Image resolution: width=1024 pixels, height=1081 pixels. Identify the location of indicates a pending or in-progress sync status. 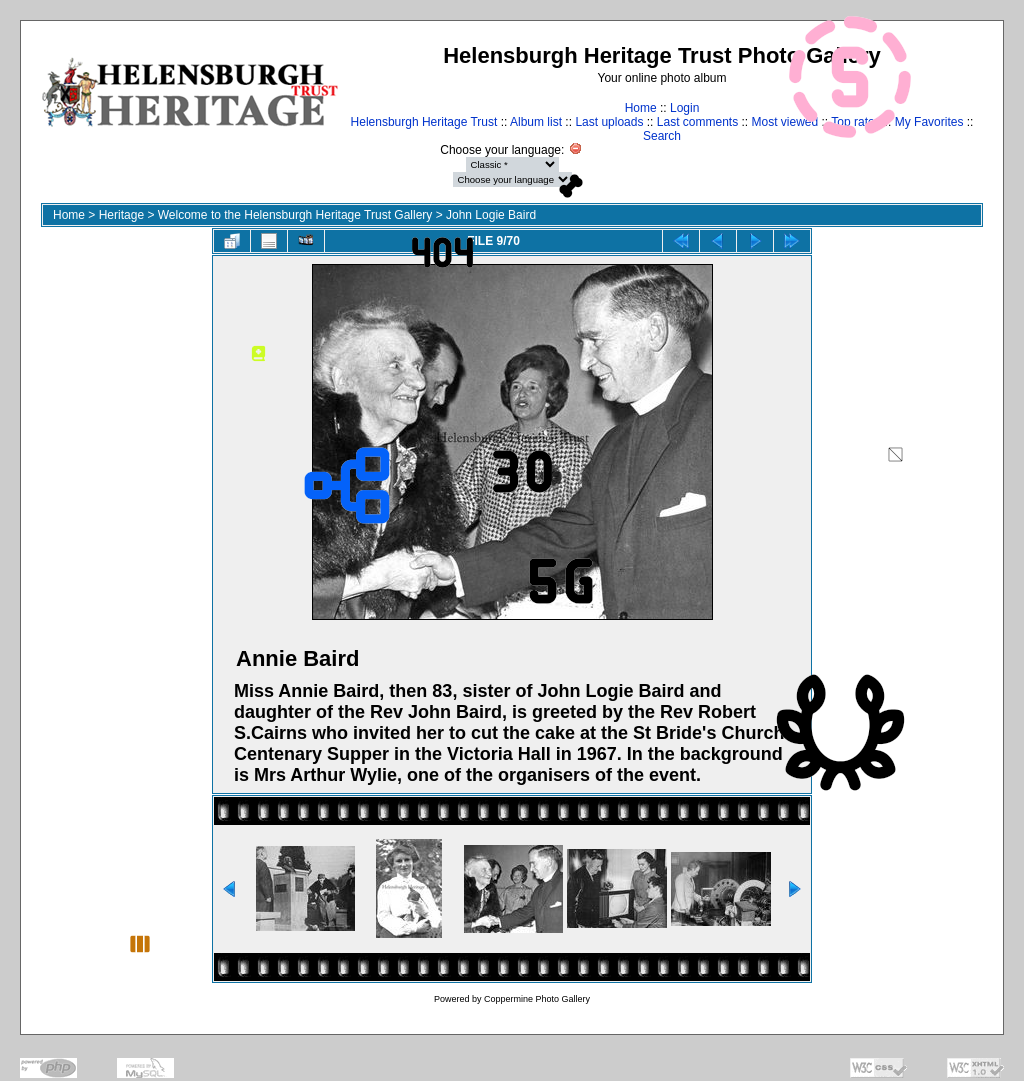
(850, 77).